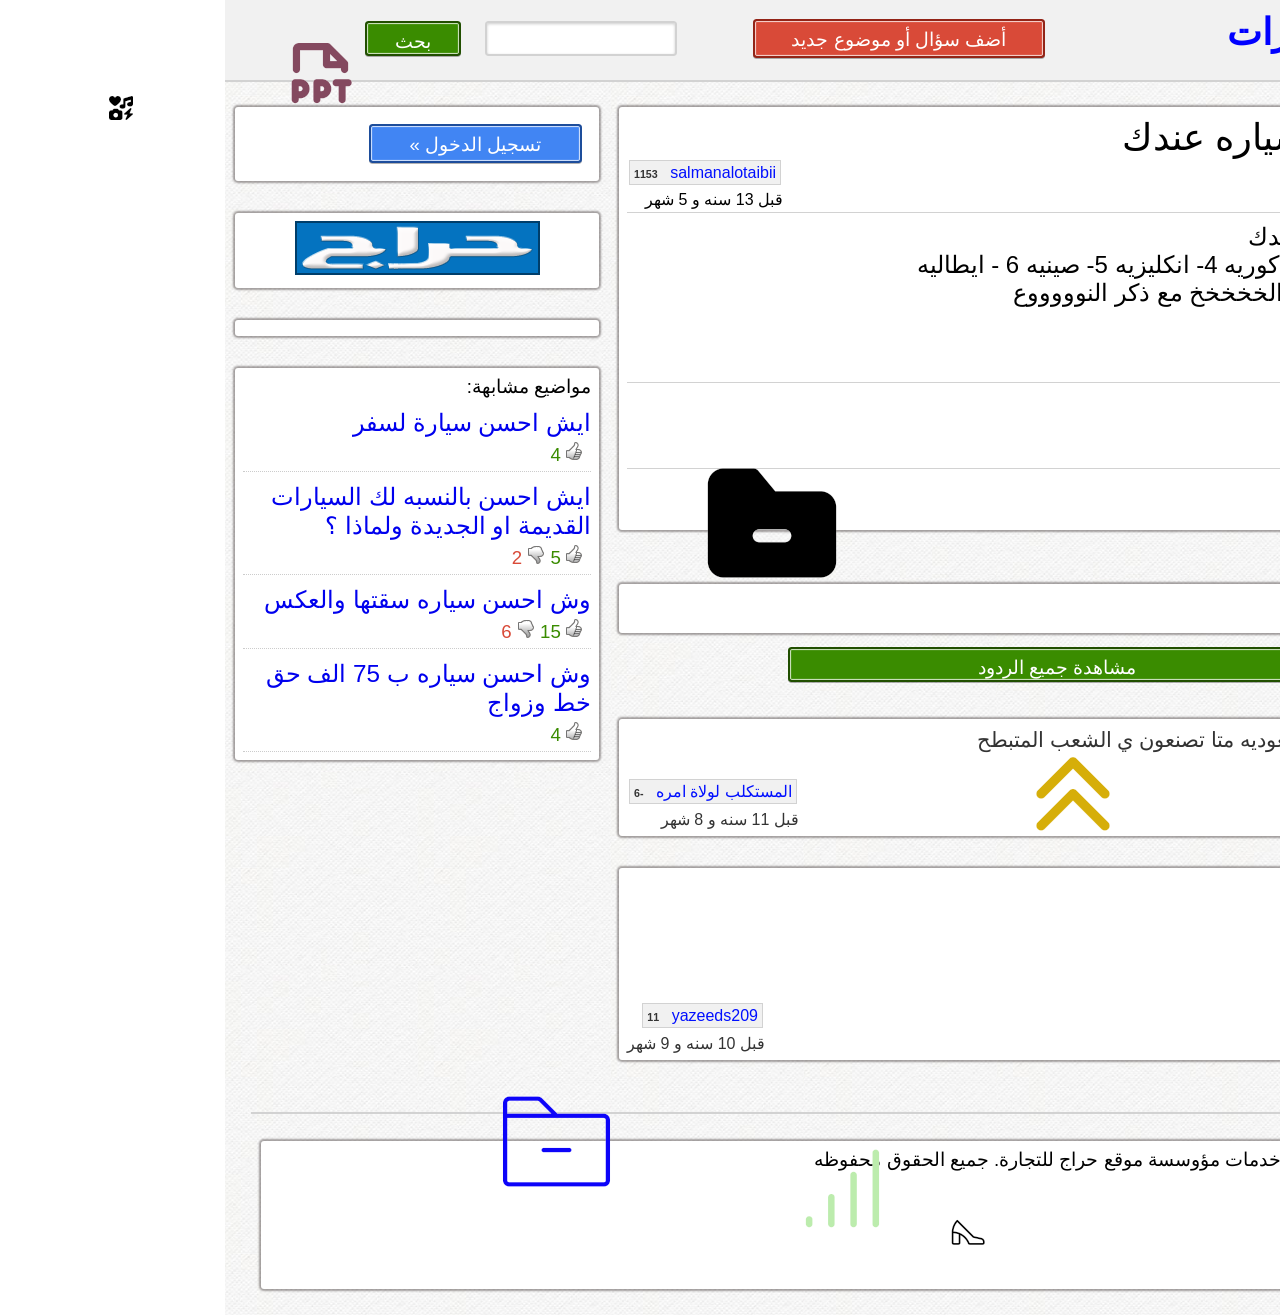  What do you see at coordinates (772, 523) in the screenshot?
I see `remove a folder from your files` at bounding box center [772, 523].